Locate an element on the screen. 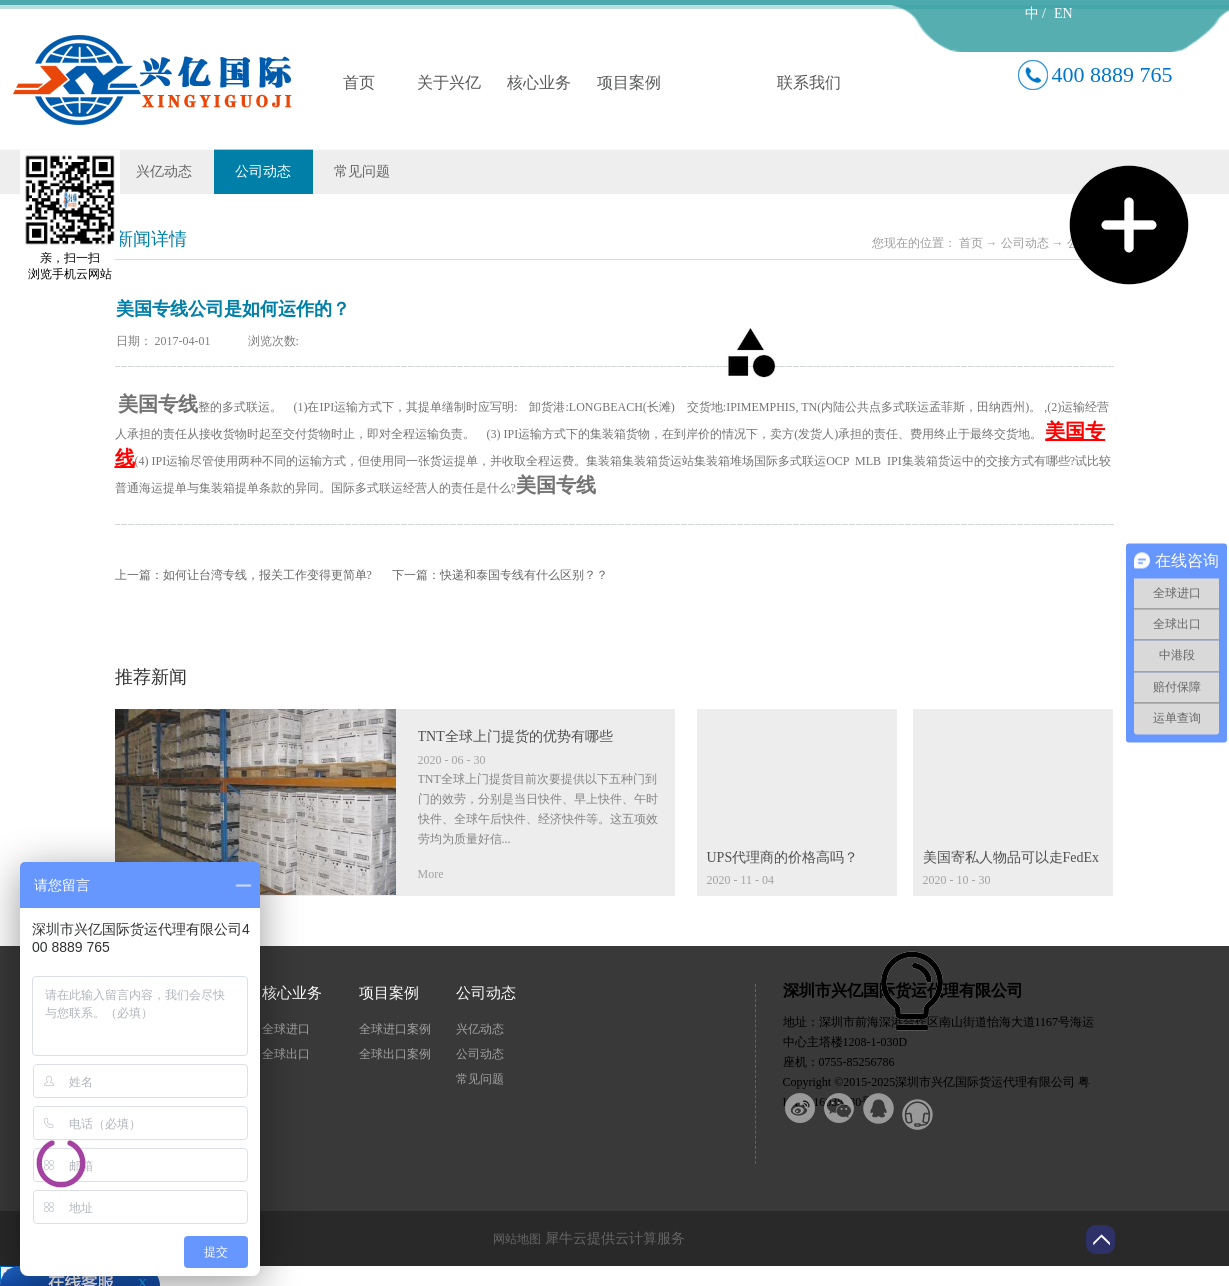 This screenshot has height=1286, width=1229. loading or processing in progress is located at coordinates (61, 1163).